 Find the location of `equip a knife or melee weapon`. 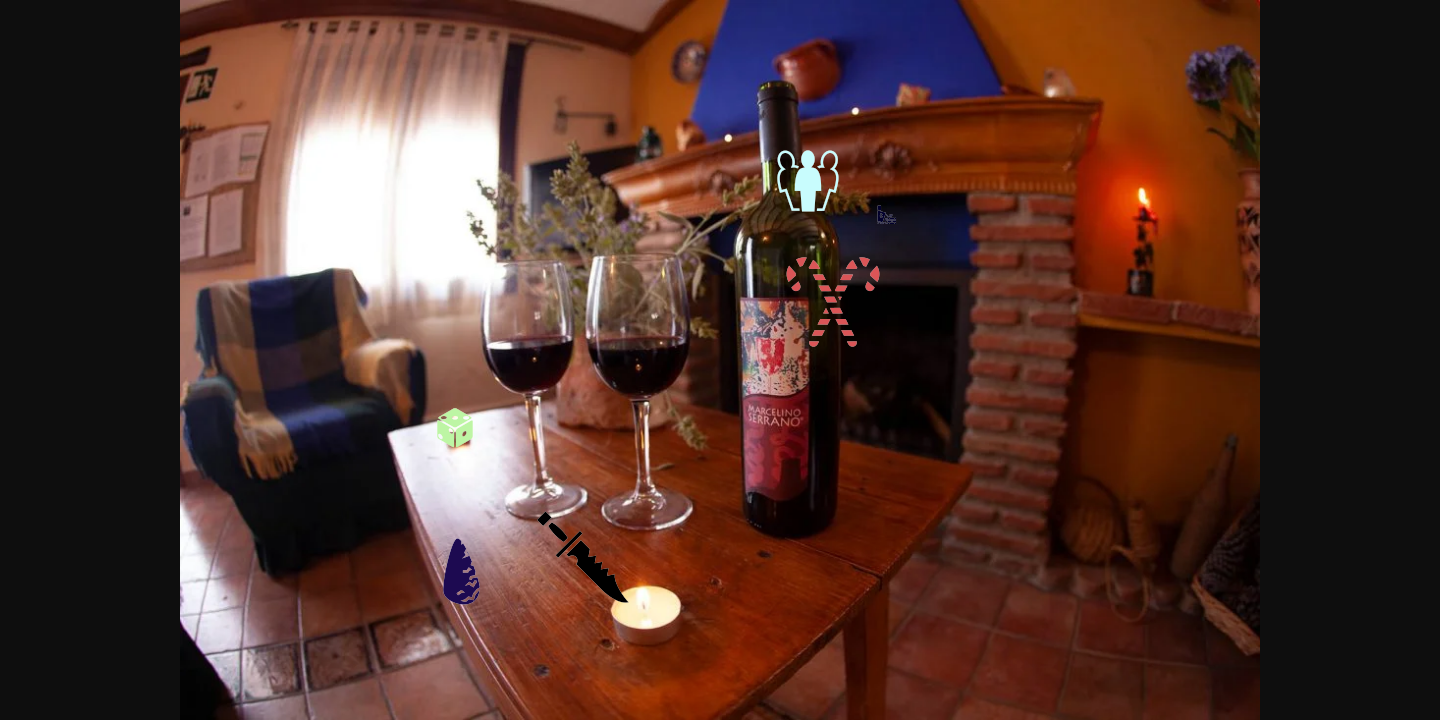

equip a knife or melee weapon is located at coordinates (583, 557).